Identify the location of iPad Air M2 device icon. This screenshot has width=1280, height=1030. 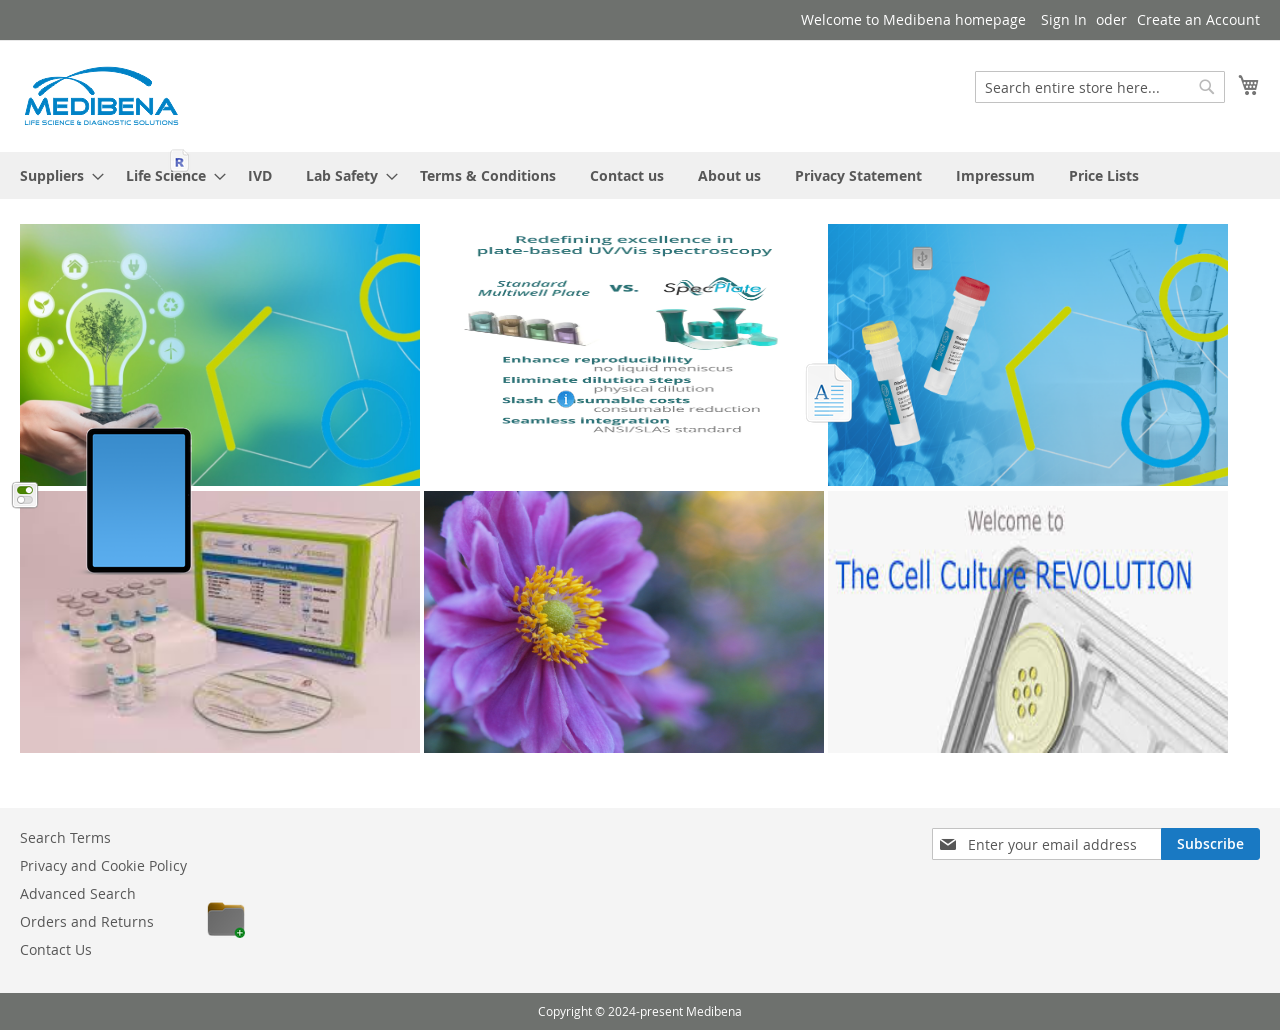
(139, 502).